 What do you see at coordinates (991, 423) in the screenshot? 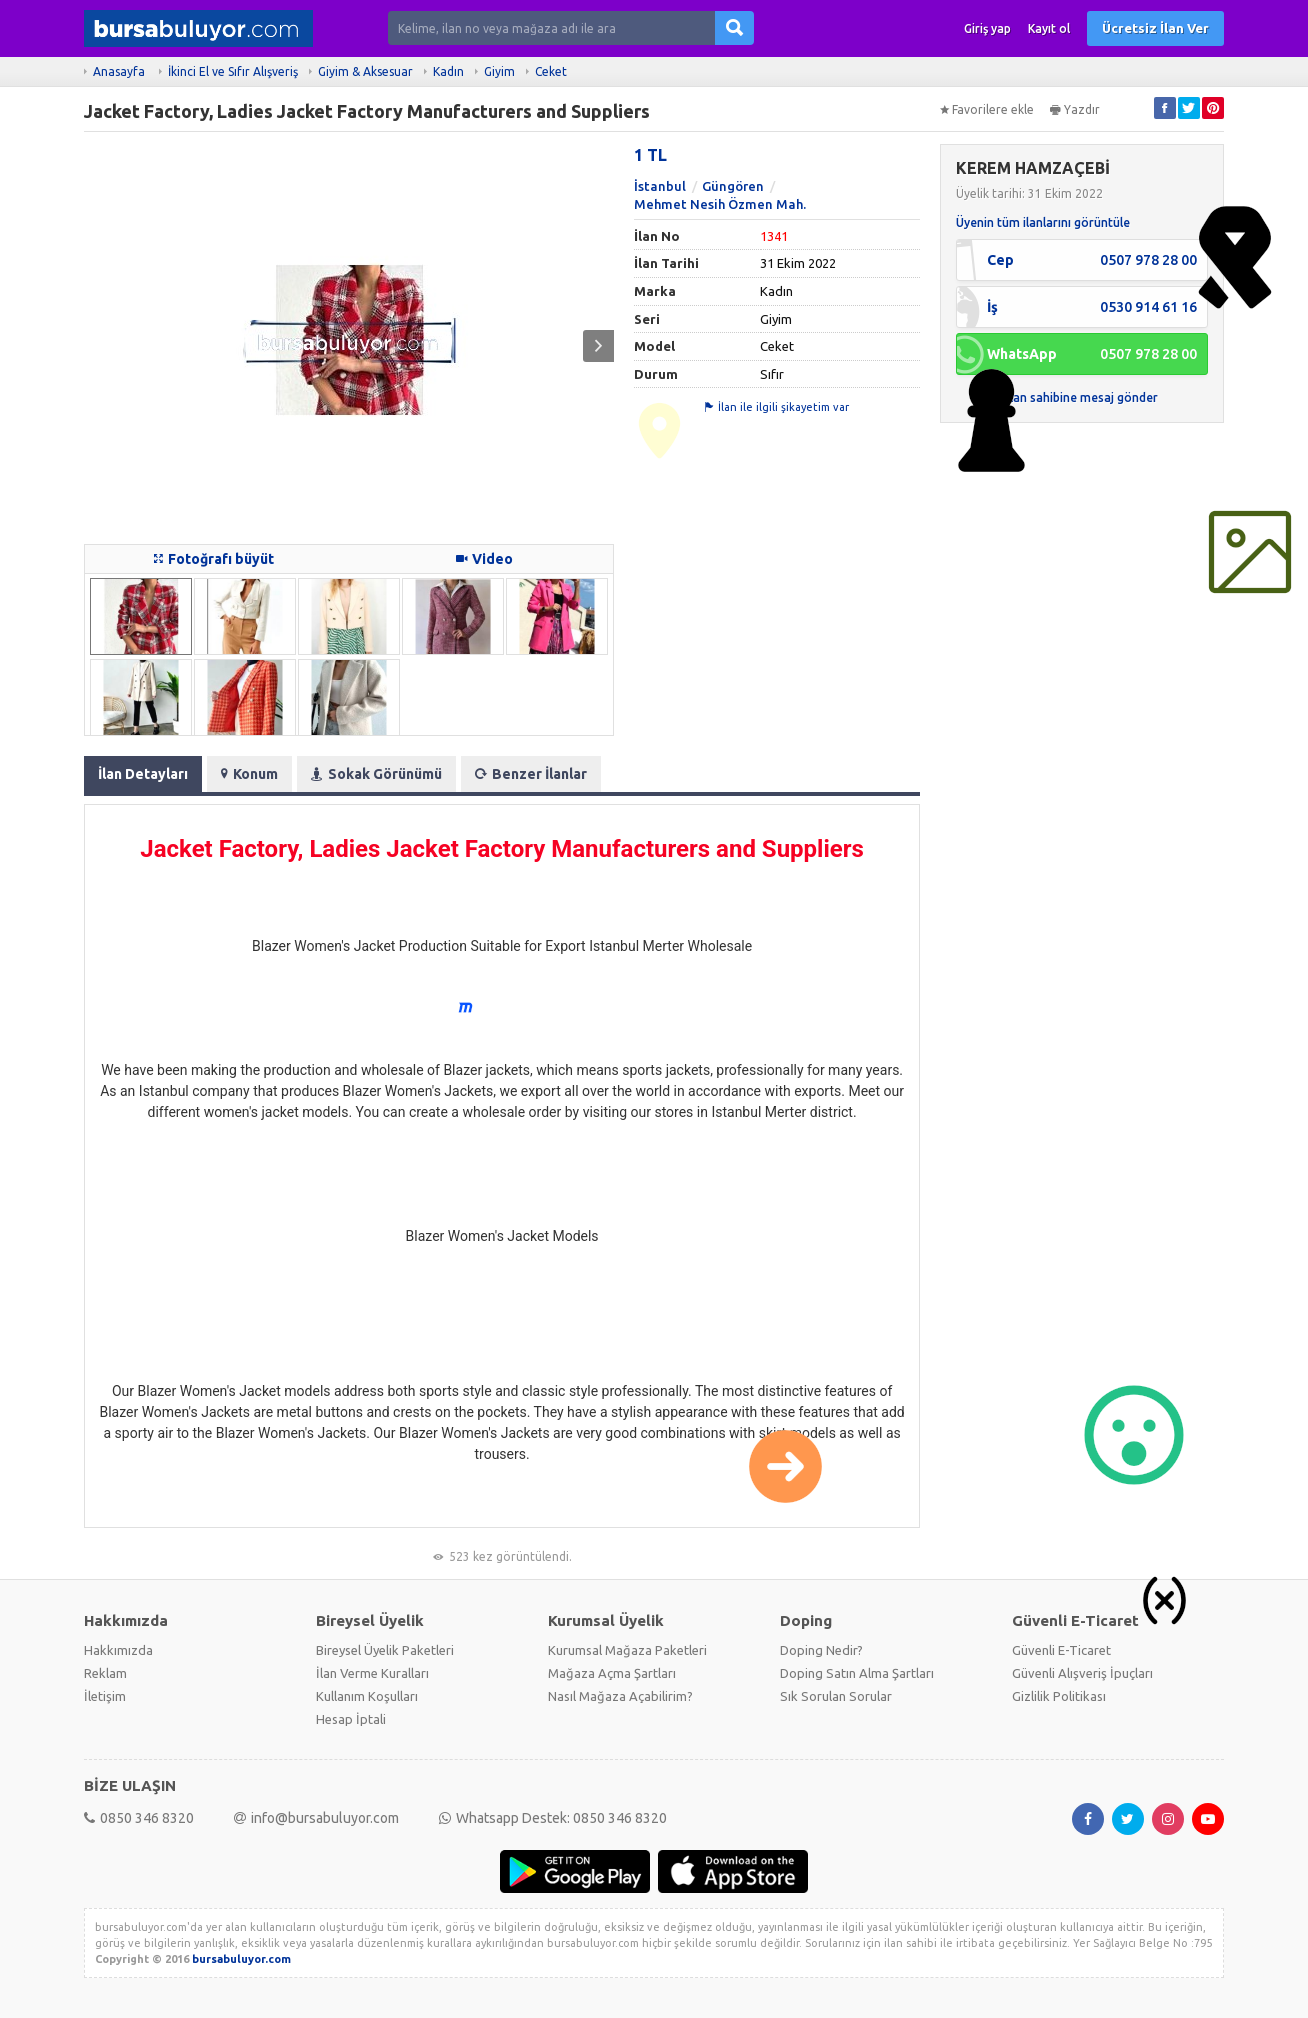
I see `play chess or access chess game` at bounding box center [991, 423].